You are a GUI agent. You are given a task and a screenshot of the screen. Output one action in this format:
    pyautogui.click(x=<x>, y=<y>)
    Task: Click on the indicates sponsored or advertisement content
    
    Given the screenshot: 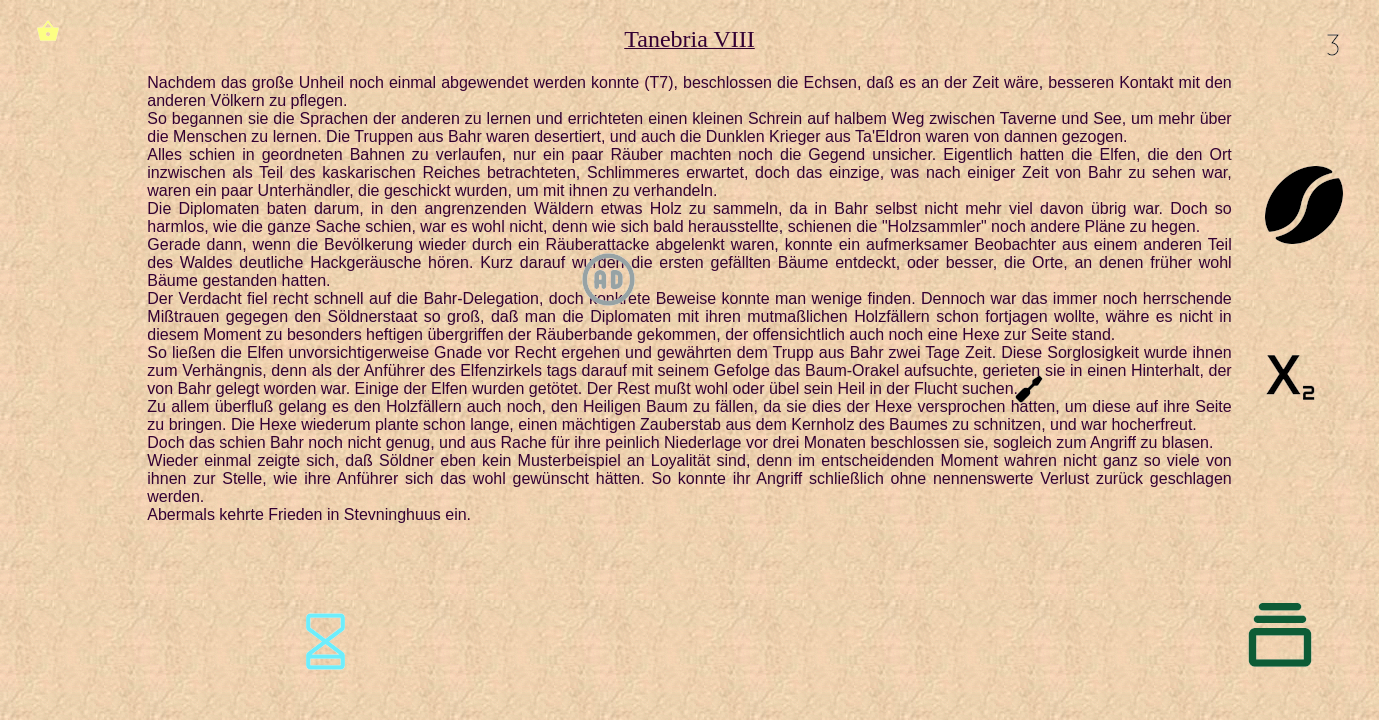 What is the action you would take?
    pyautogui.click(x=608, y=279)
    